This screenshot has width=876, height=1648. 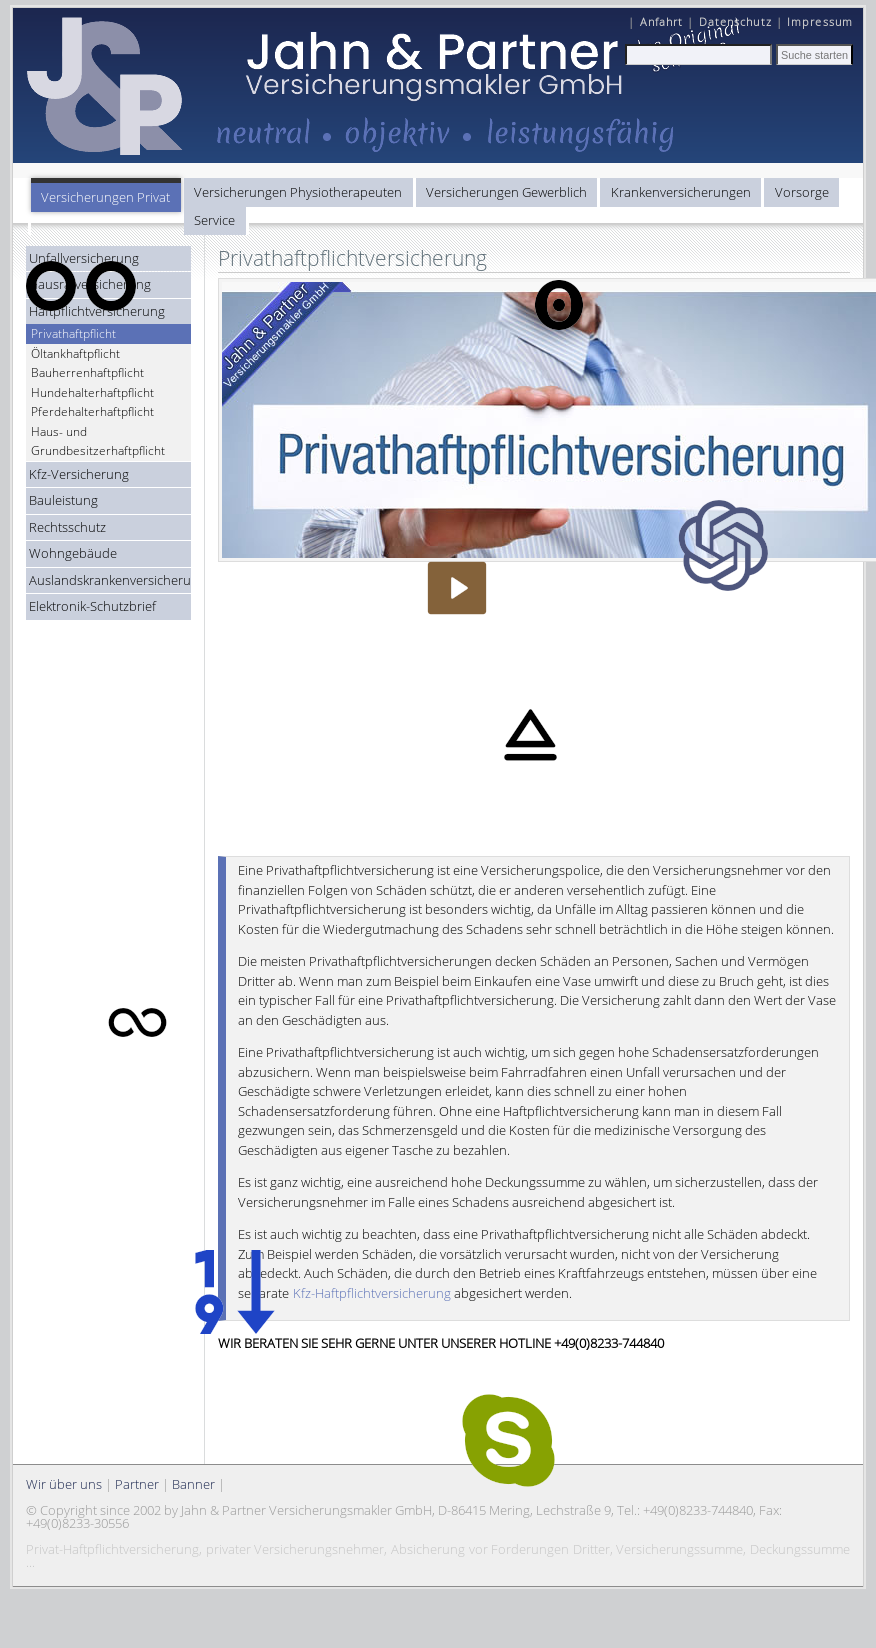 What do you see at coordinates (723, 545) in the screenshot?
I see `open OpenAI or ChatGPT app` at bounding box center [723, 545].